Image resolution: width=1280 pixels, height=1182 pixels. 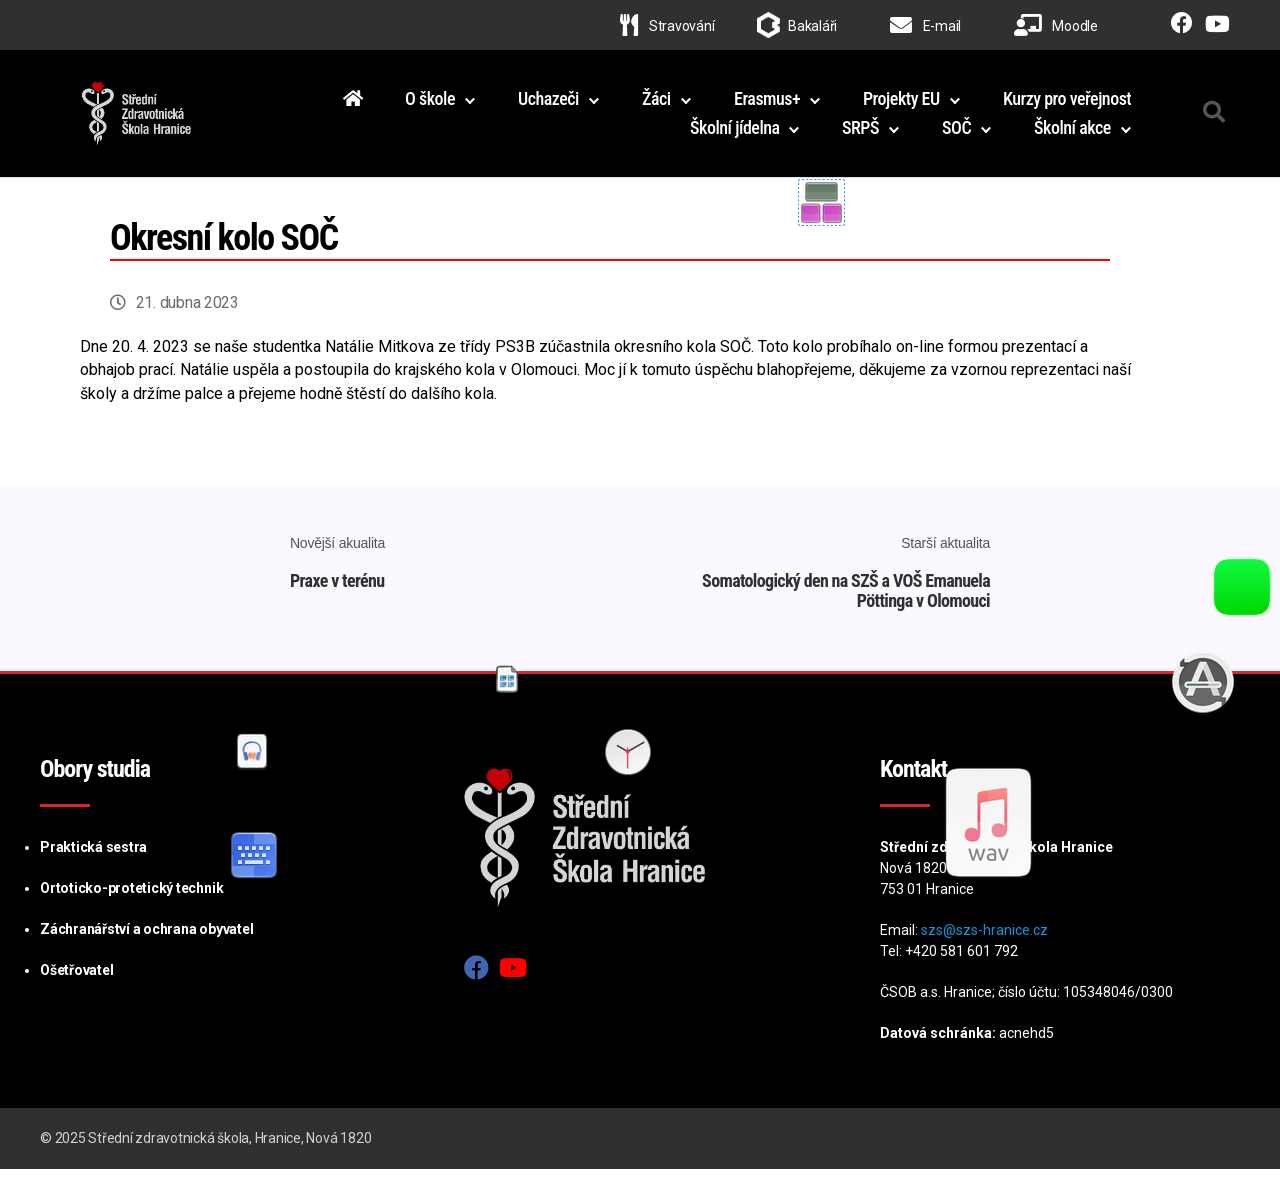 What do you see at coordinates (988, 822) in the screenshot?
I see `a wav audio file` at bounding box center [988, 822].